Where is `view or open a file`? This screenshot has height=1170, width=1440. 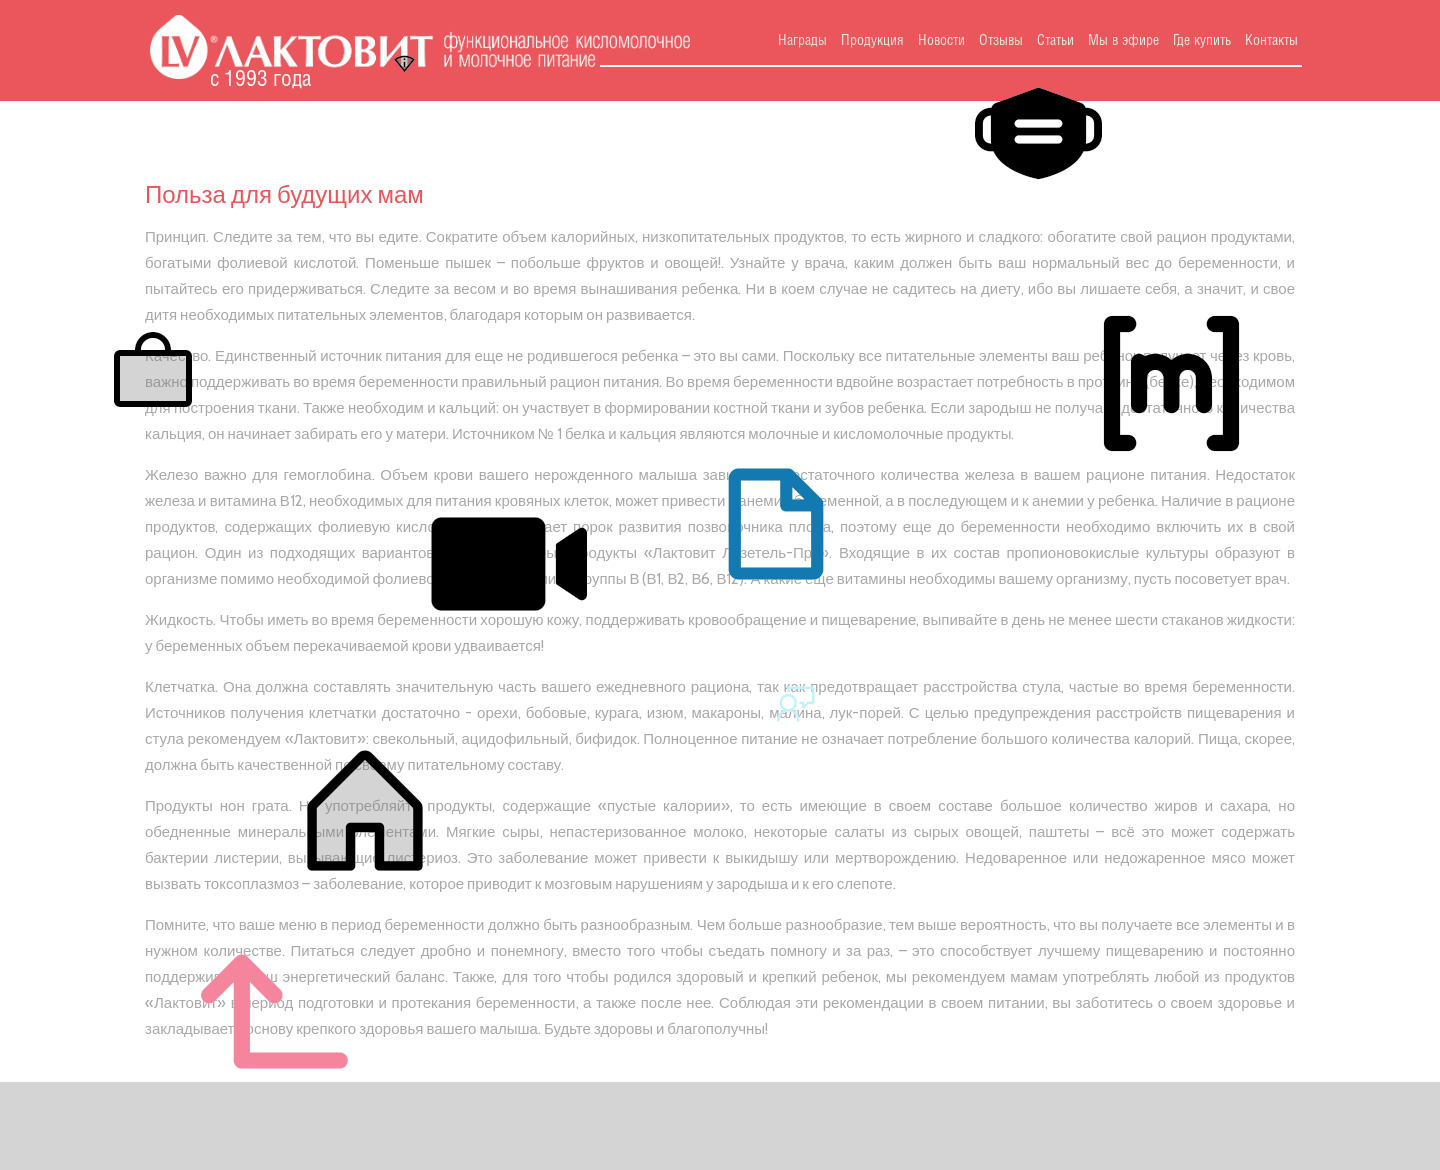
view or open a file is located at coordinates (776, 524).